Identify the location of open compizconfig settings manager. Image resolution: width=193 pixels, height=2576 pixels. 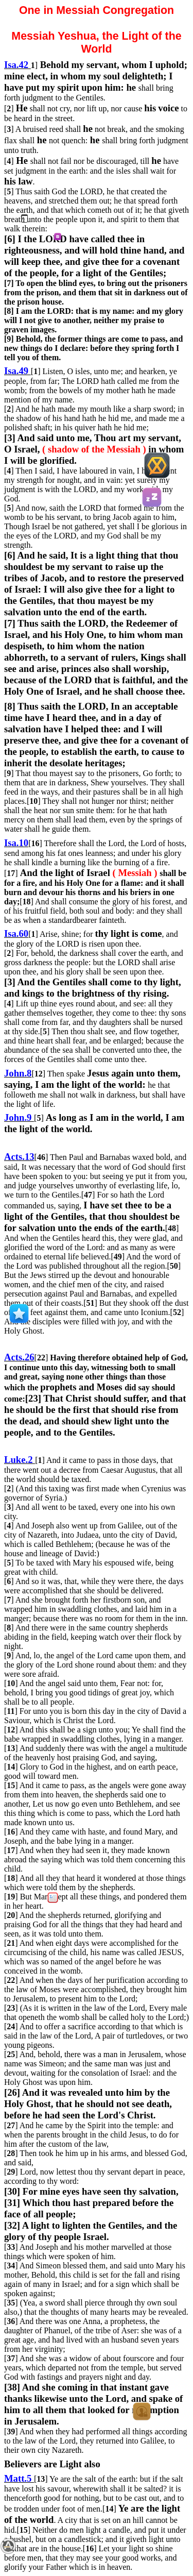
(19, 1314).